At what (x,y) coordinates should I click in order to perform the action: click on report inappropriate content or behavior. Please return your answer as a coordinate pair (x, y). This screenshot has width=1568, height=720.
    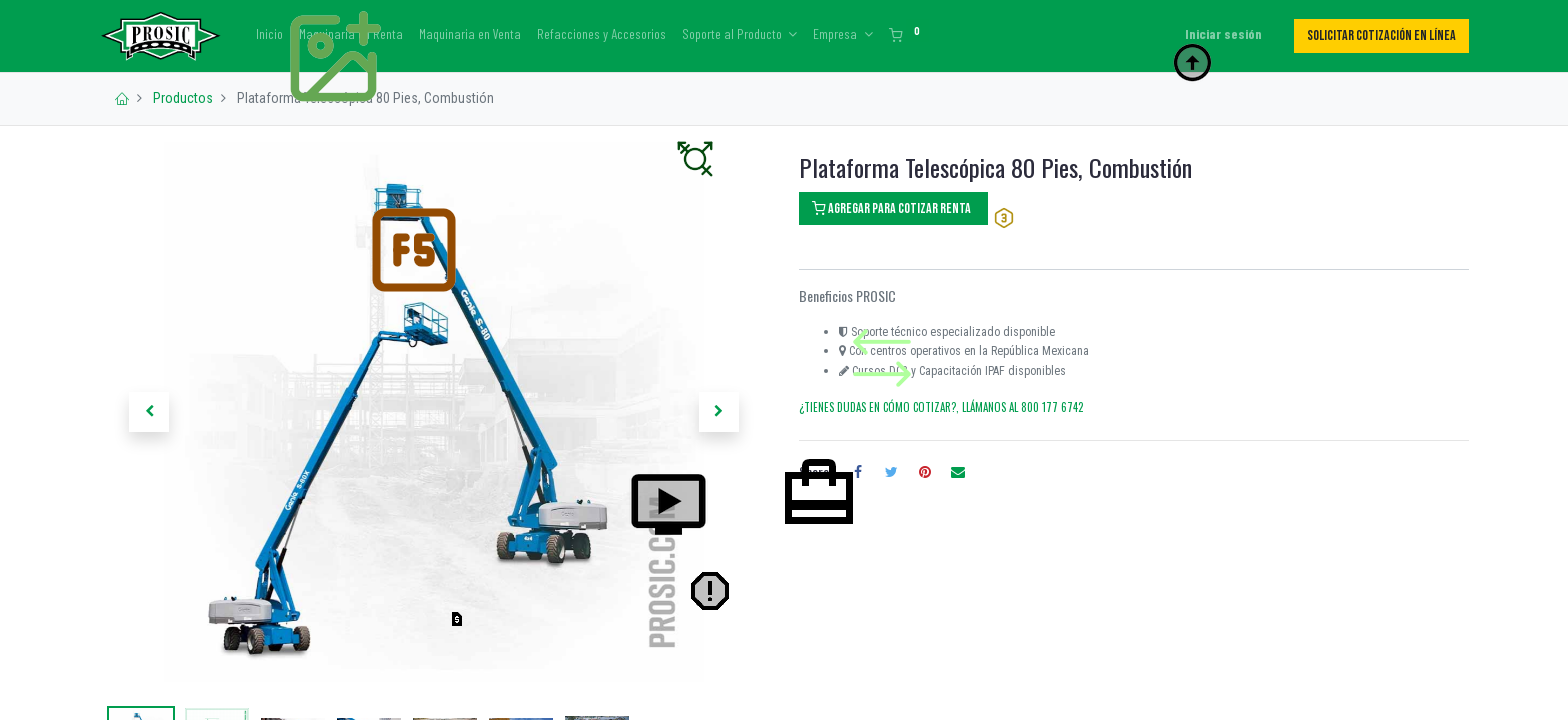
    Looking at the image, I should click on (710, 591).